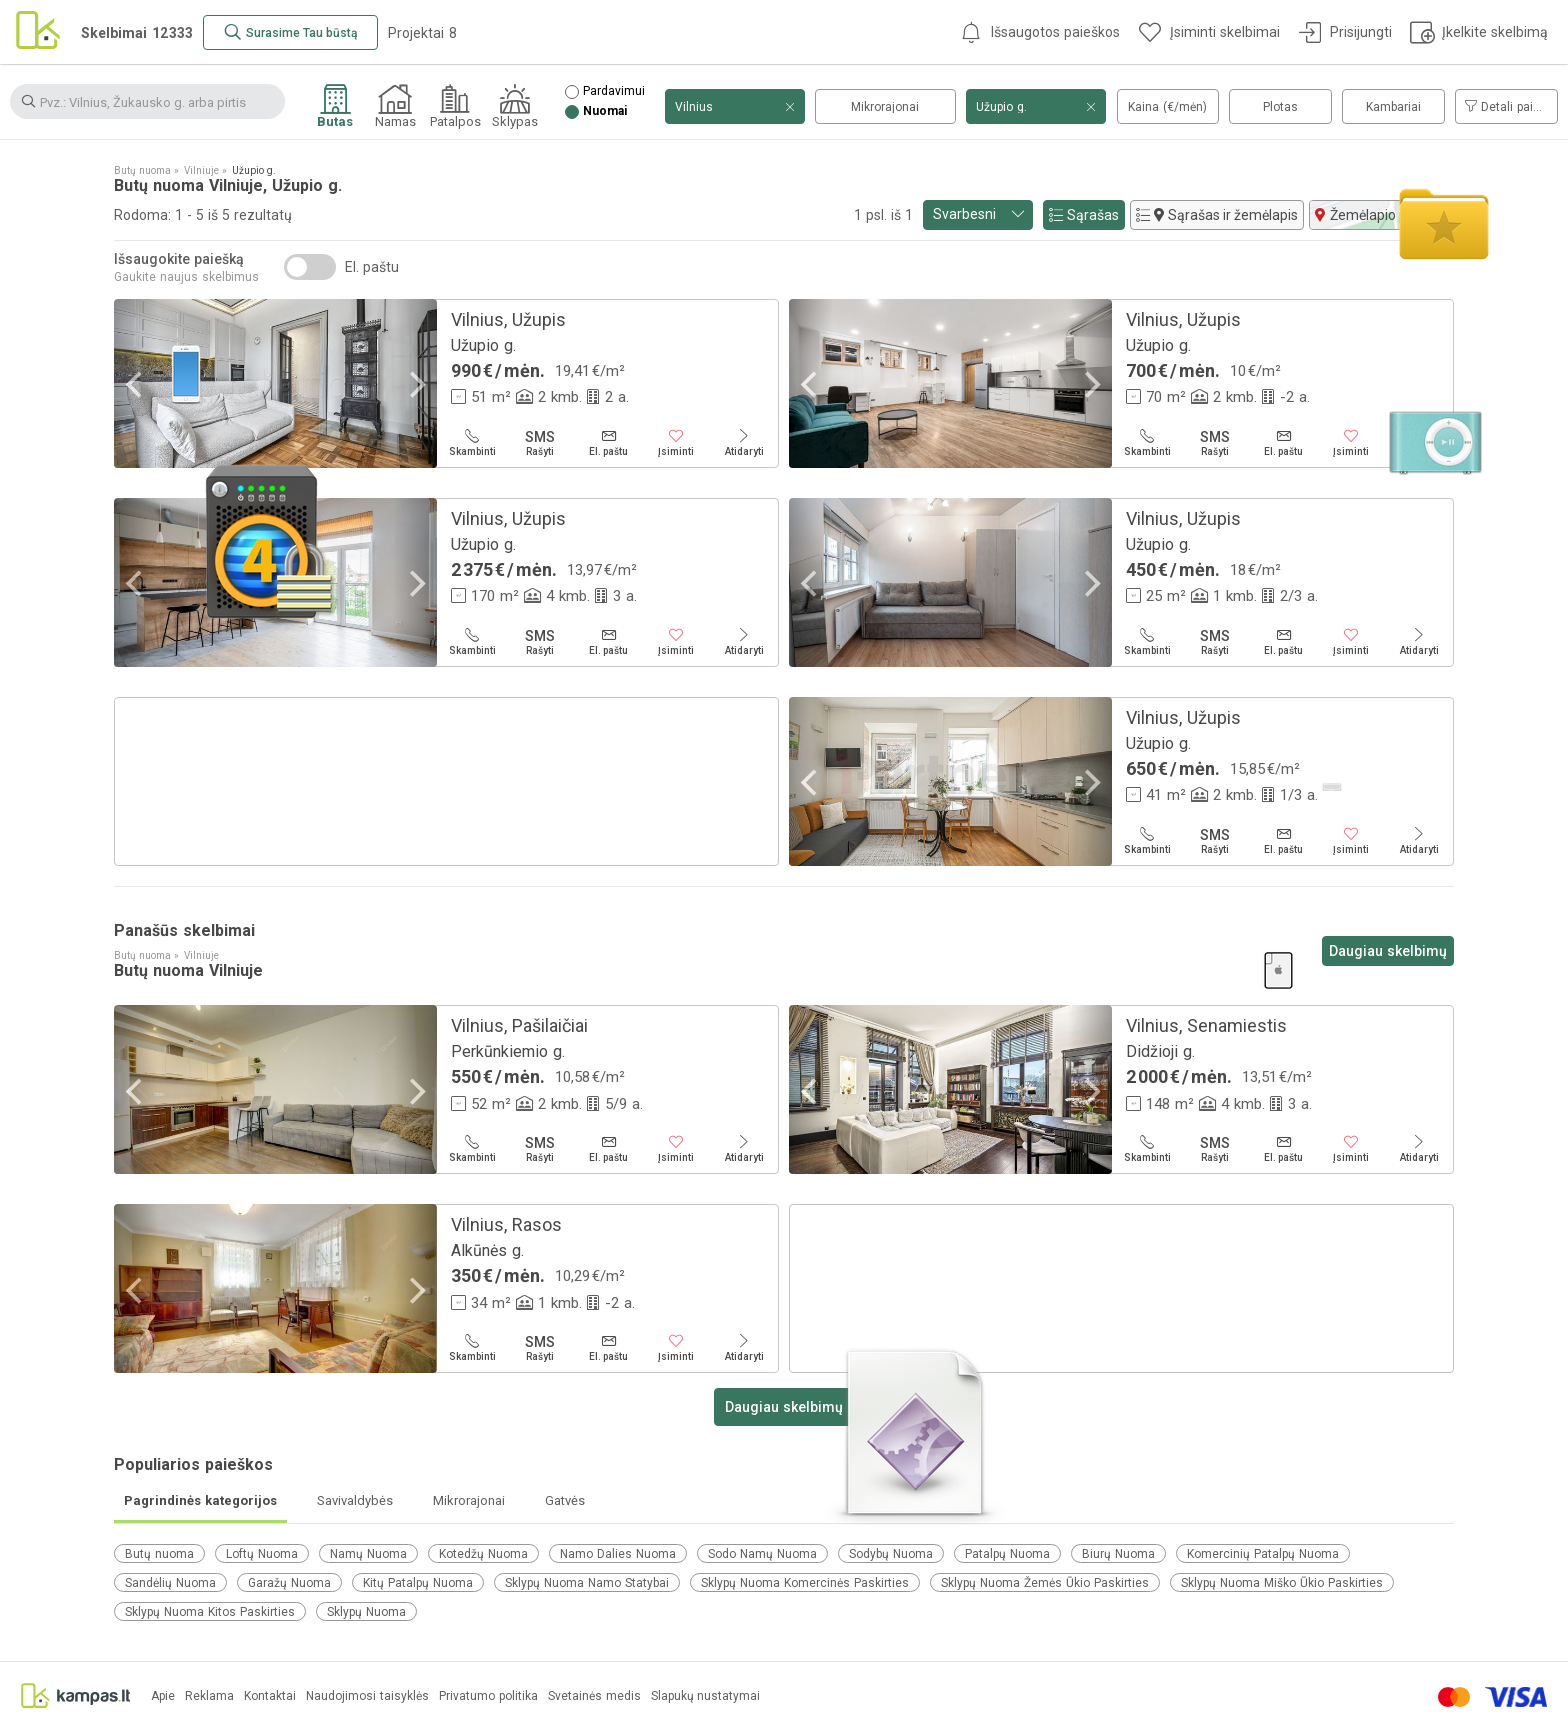 The image size is (1568, 1733). What do you see at coordinates (1435, 425) in the screenshot?
I see `iPod shuffle device connected` at bounding box center [1435, 425].